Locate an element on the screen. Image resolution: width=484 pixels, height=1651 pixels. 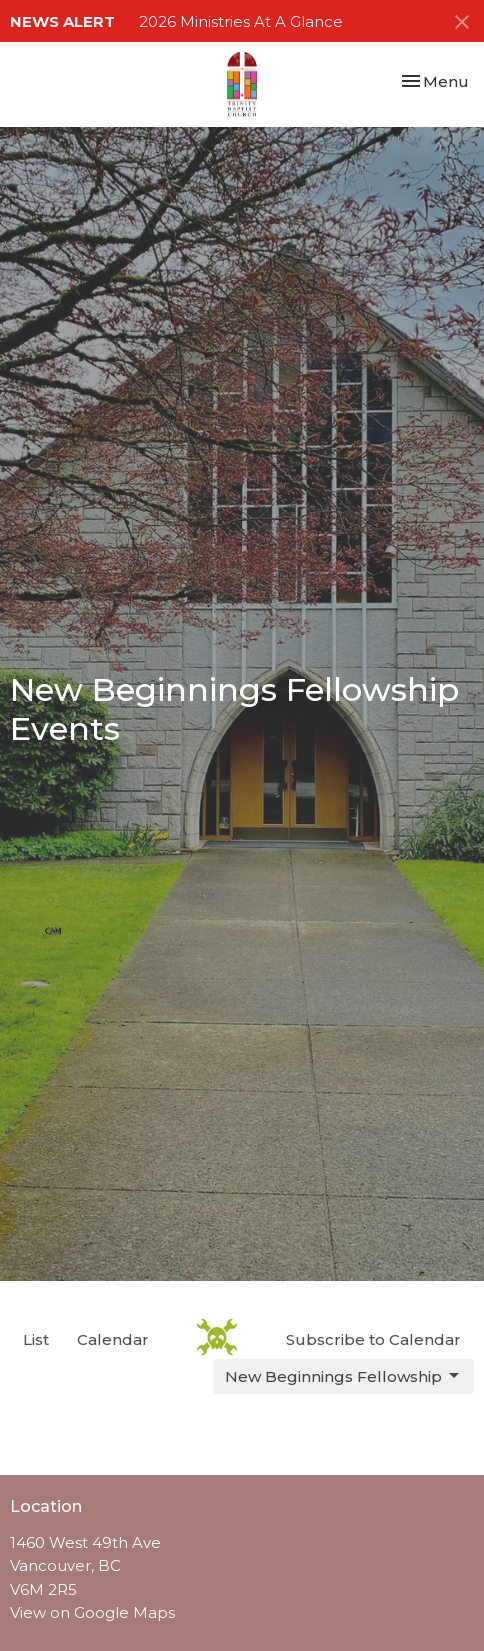
visit hackaday website or community is located at coordinates (217, 1337).